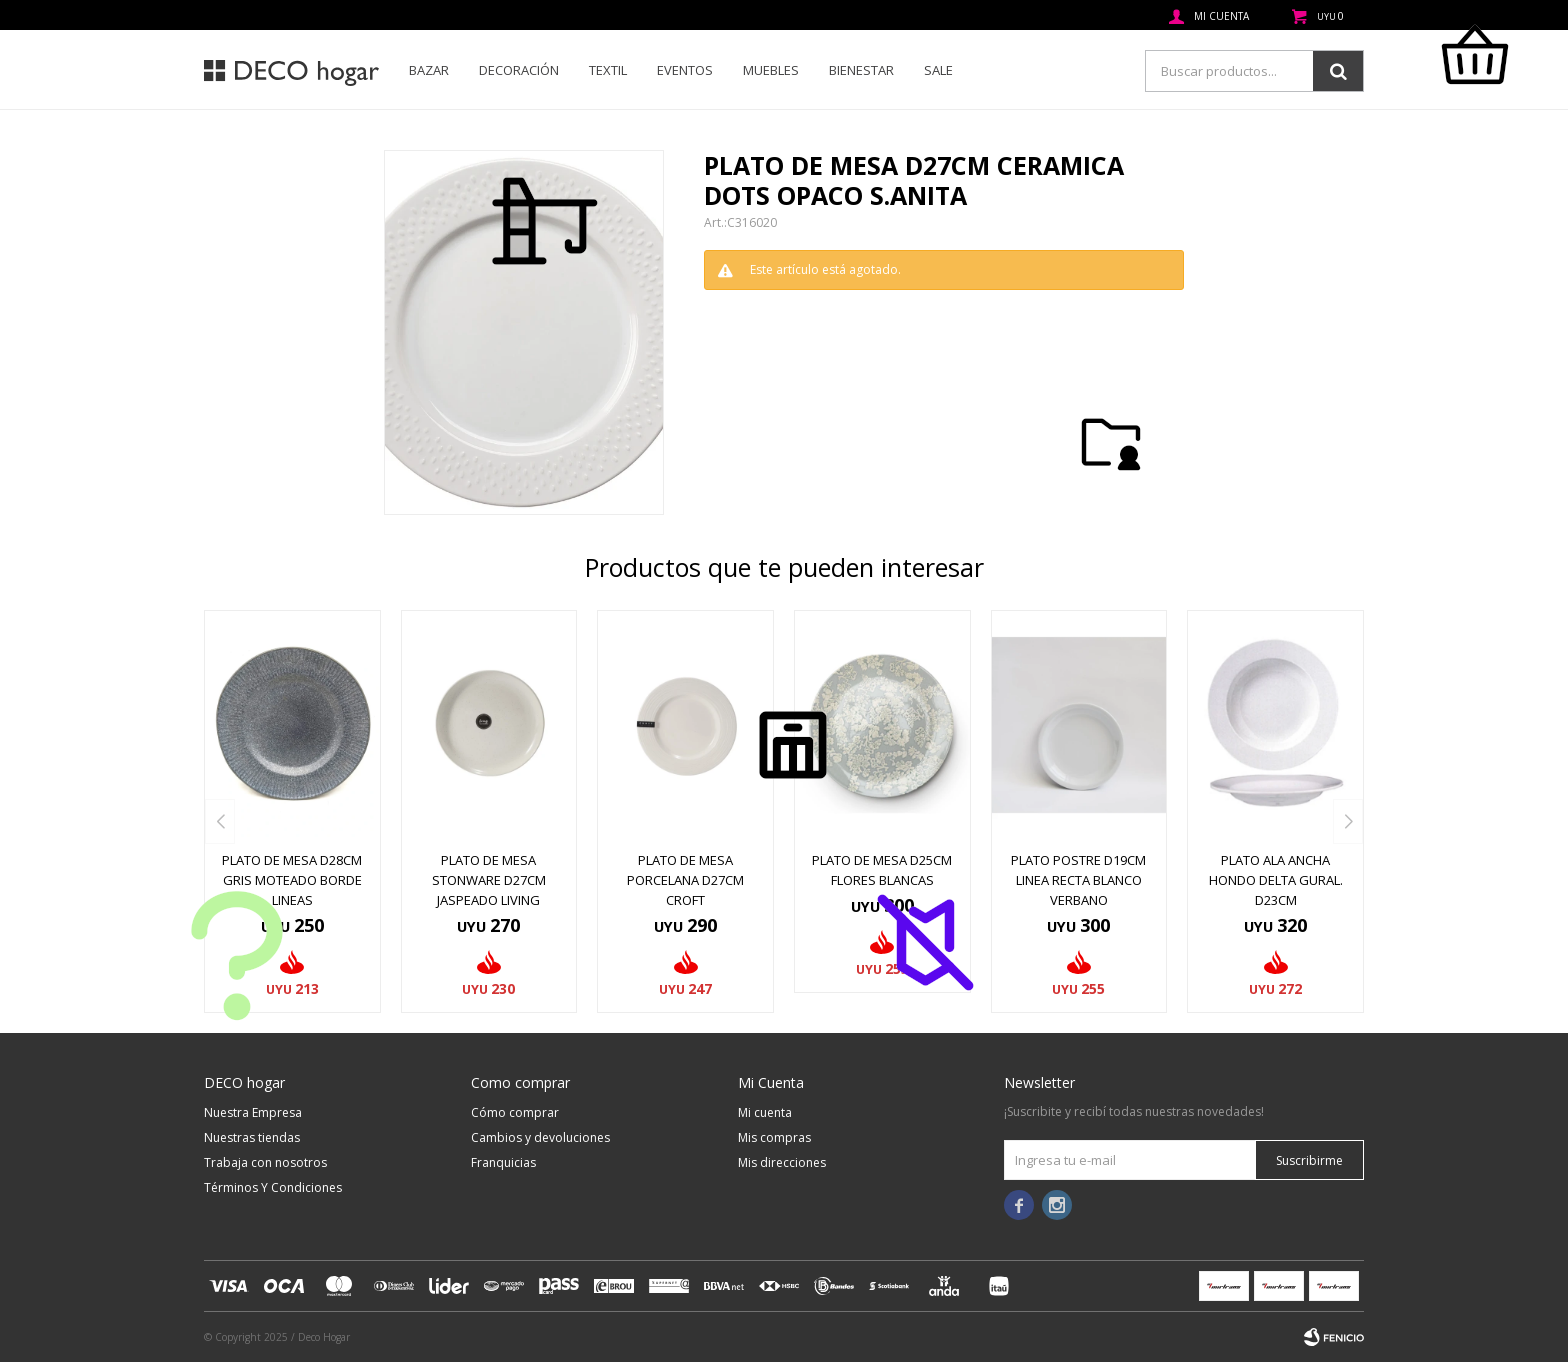 Image resolution: width=1568 pixels, height=1362 pixels. What do you see at coordinates (543, 221) in the screenshot?
I see `construction or building in progress` at bounding box center [543, 221].